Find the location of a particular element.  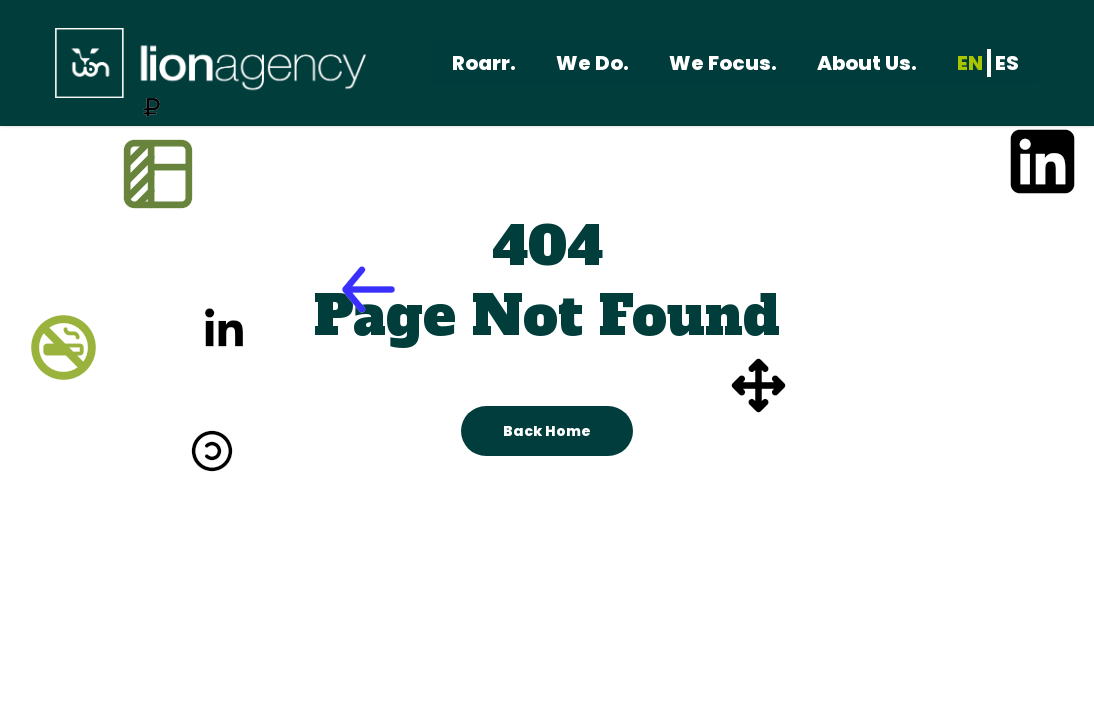

move or reposition an element is located at coordinates (758, 385).